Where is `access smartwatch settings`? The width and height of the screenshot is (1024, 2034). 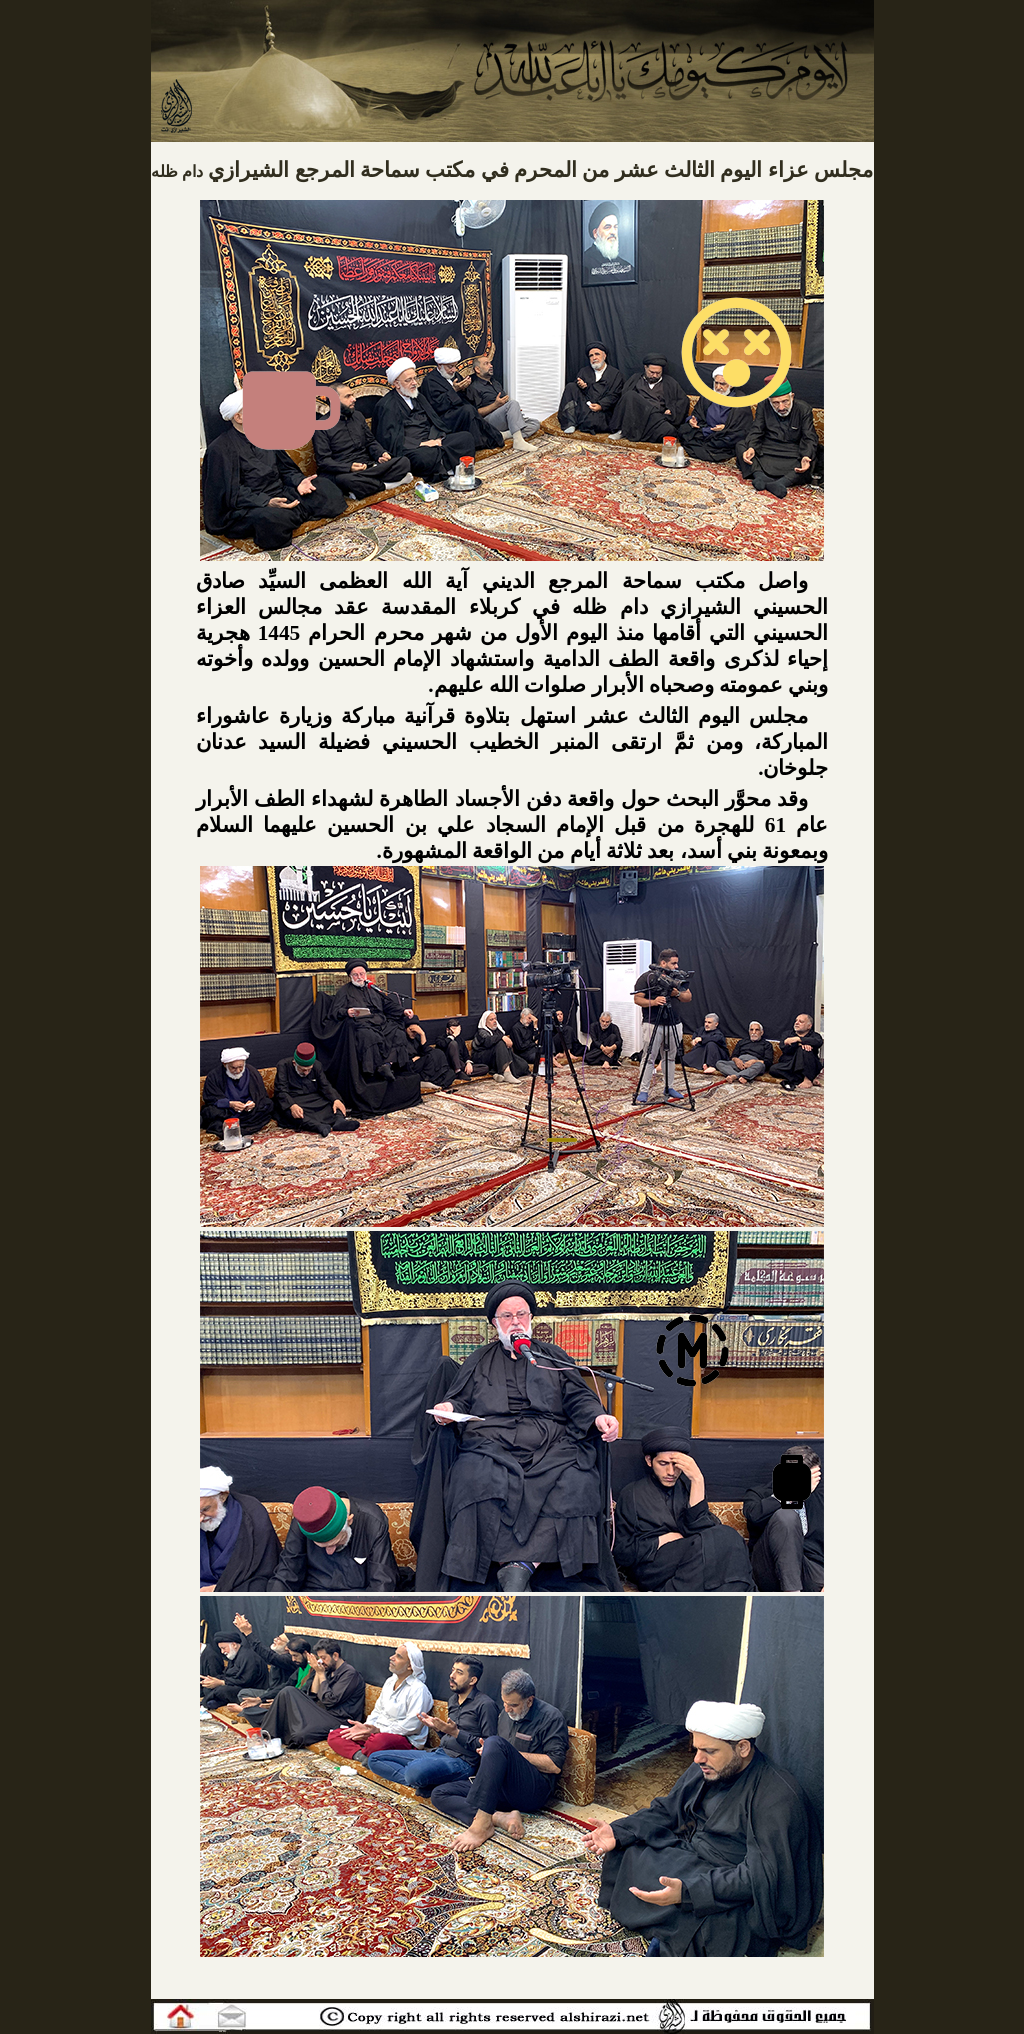
access smartwatch settings is located at coordinates (792, 1482).